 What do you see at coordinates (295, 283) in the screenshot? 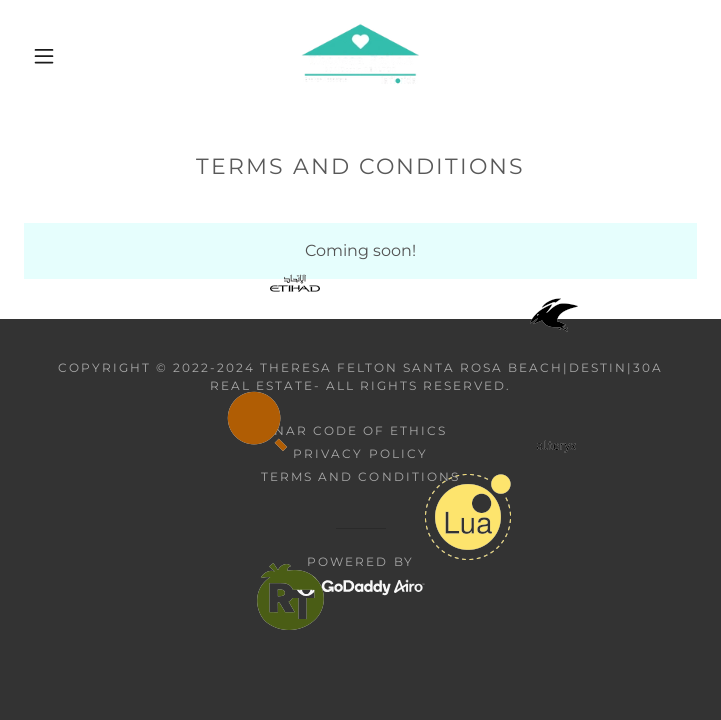
I see `open the Etihad Airways app` at bounding box center [295, 283].